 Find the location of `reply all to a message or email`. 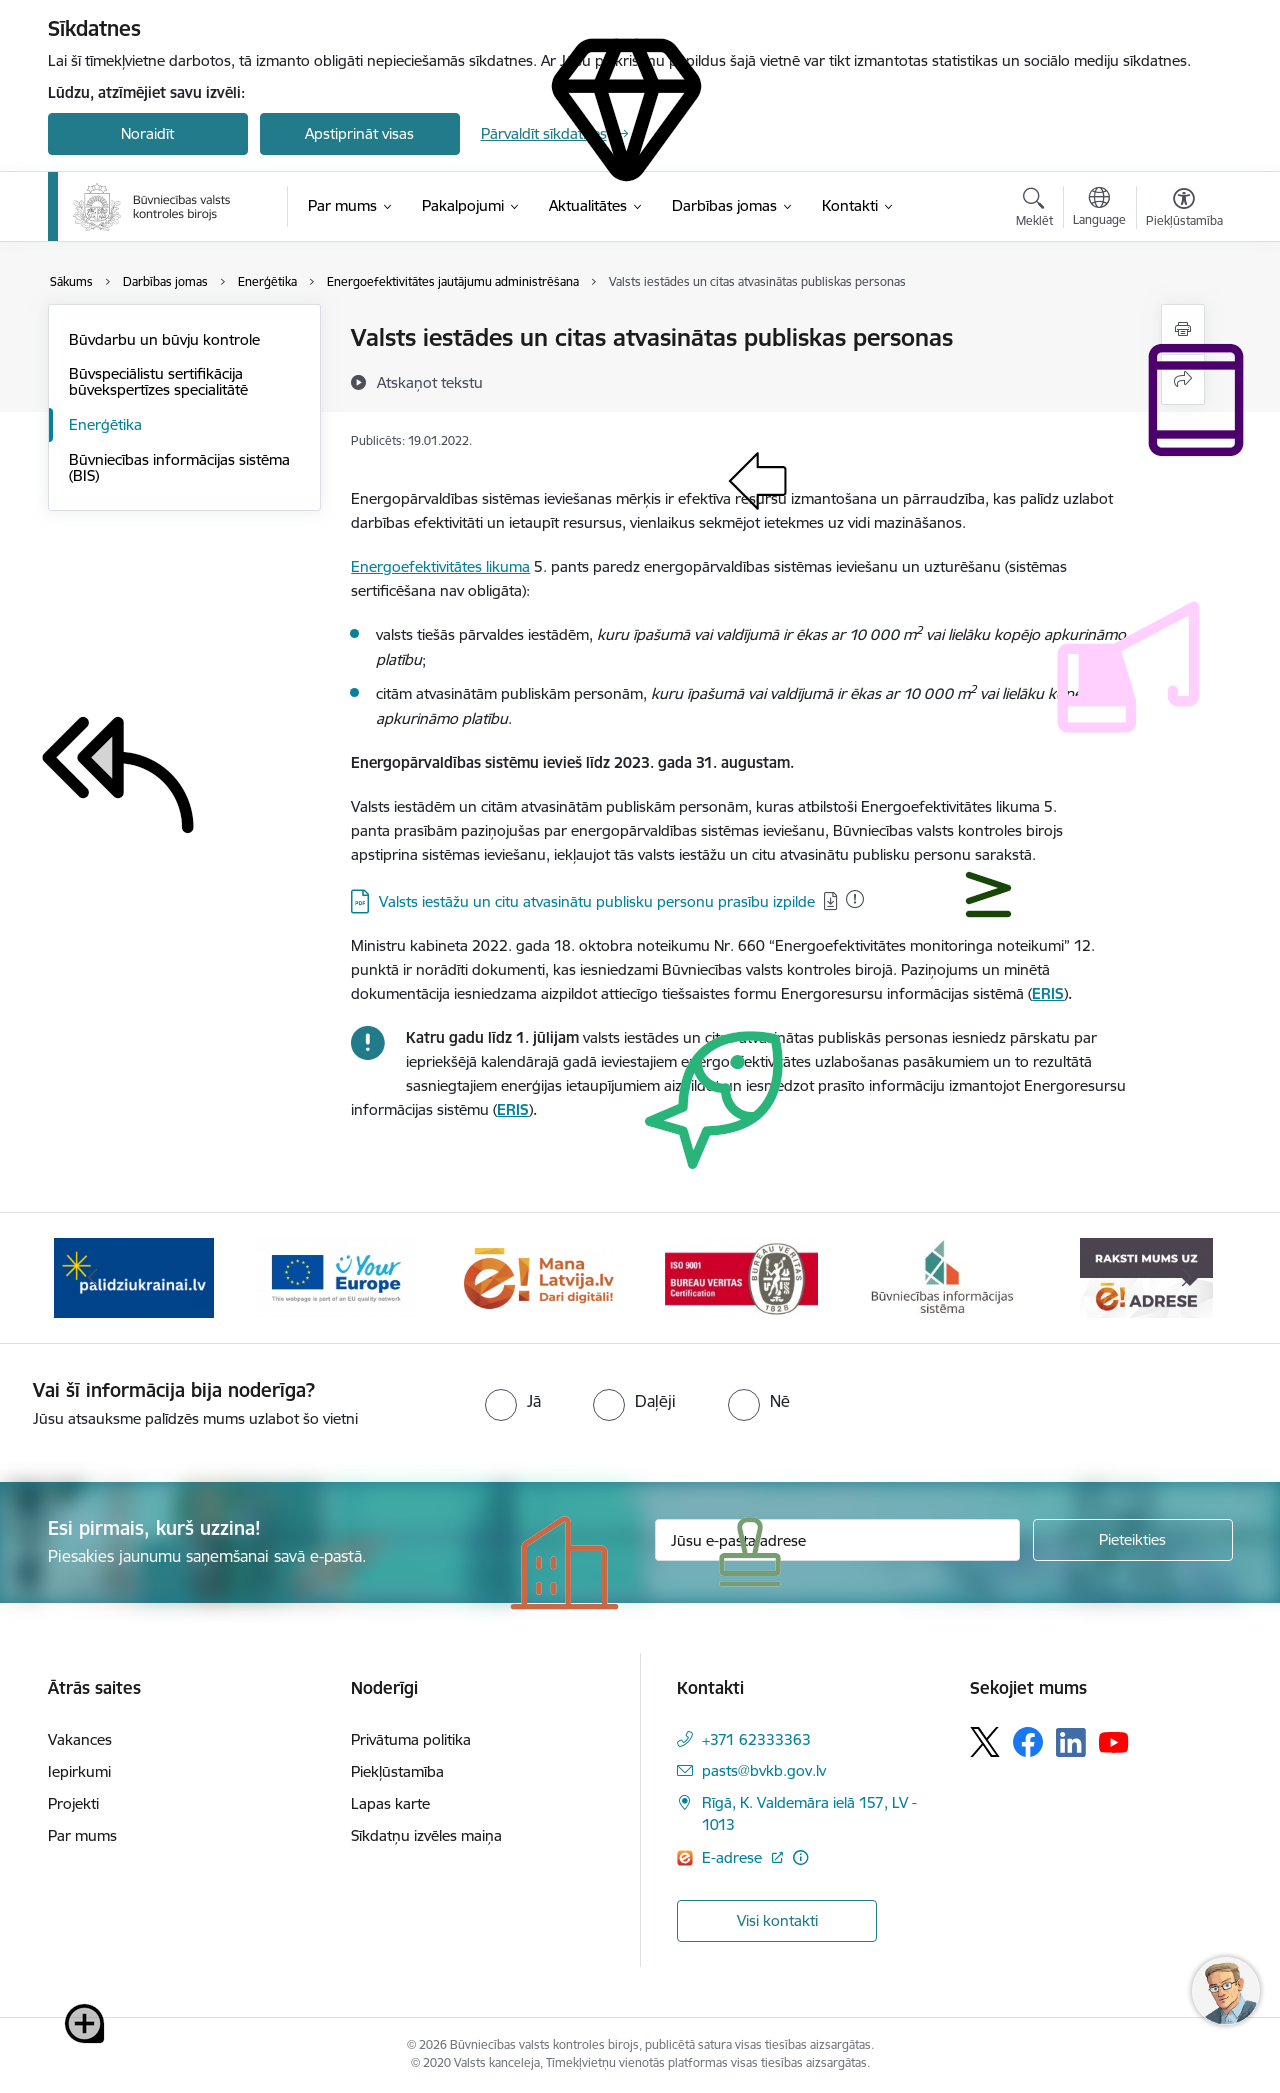

reply all to a message or email is located at coordinates (118, 775).